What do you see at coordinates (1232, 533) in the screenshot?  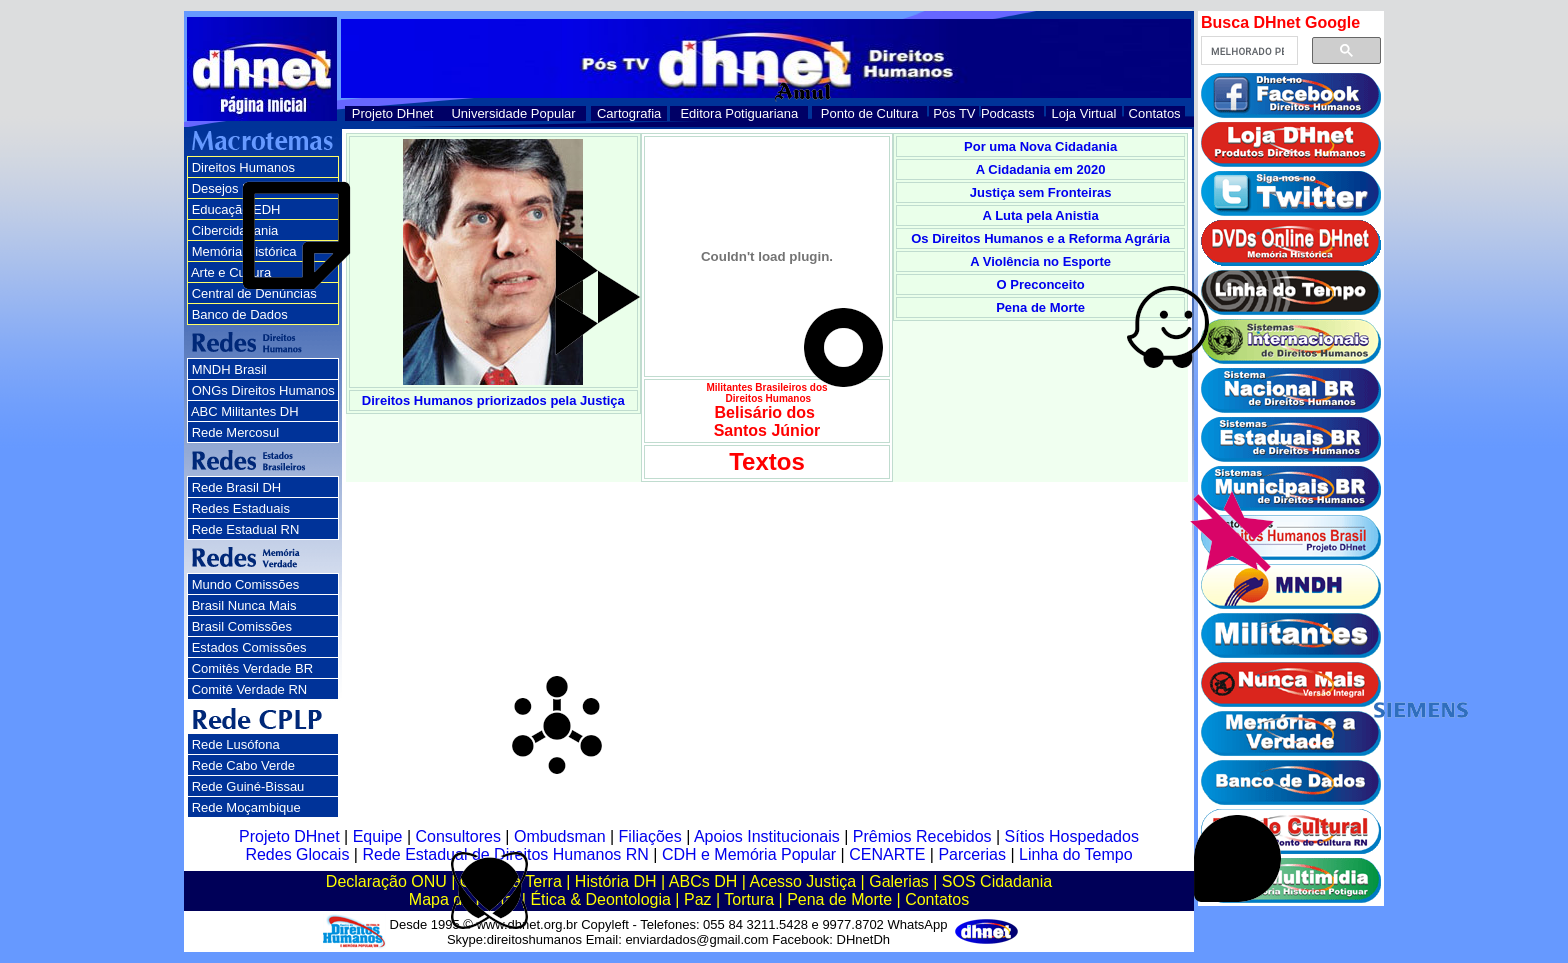 I see `disable or turn off favorites` at bounding box center [1232, 533].